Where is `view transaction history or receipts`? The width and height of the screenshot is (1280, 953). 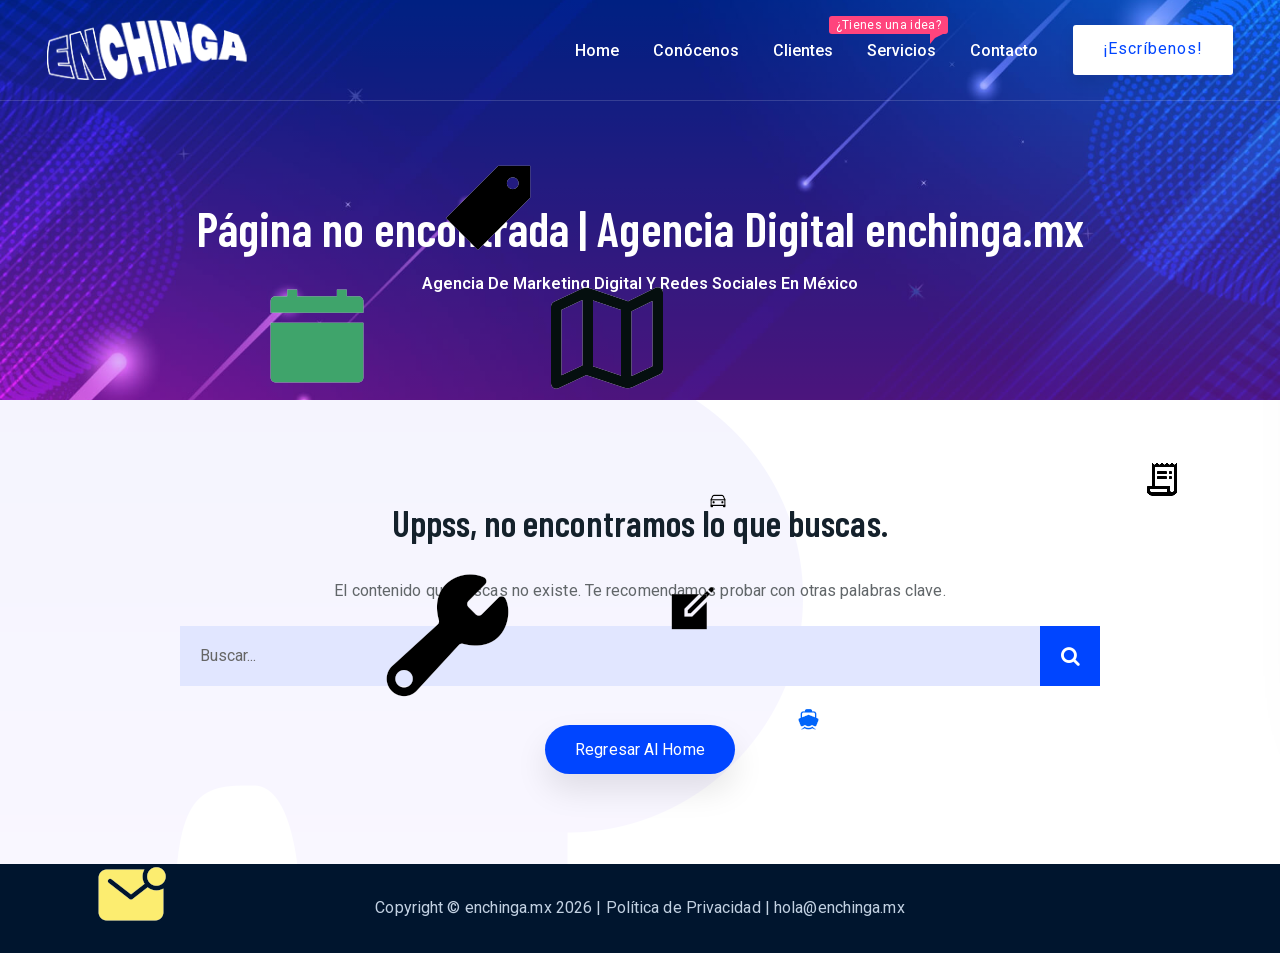
view transaction history or receipts is located at coordinates (1162, 479).